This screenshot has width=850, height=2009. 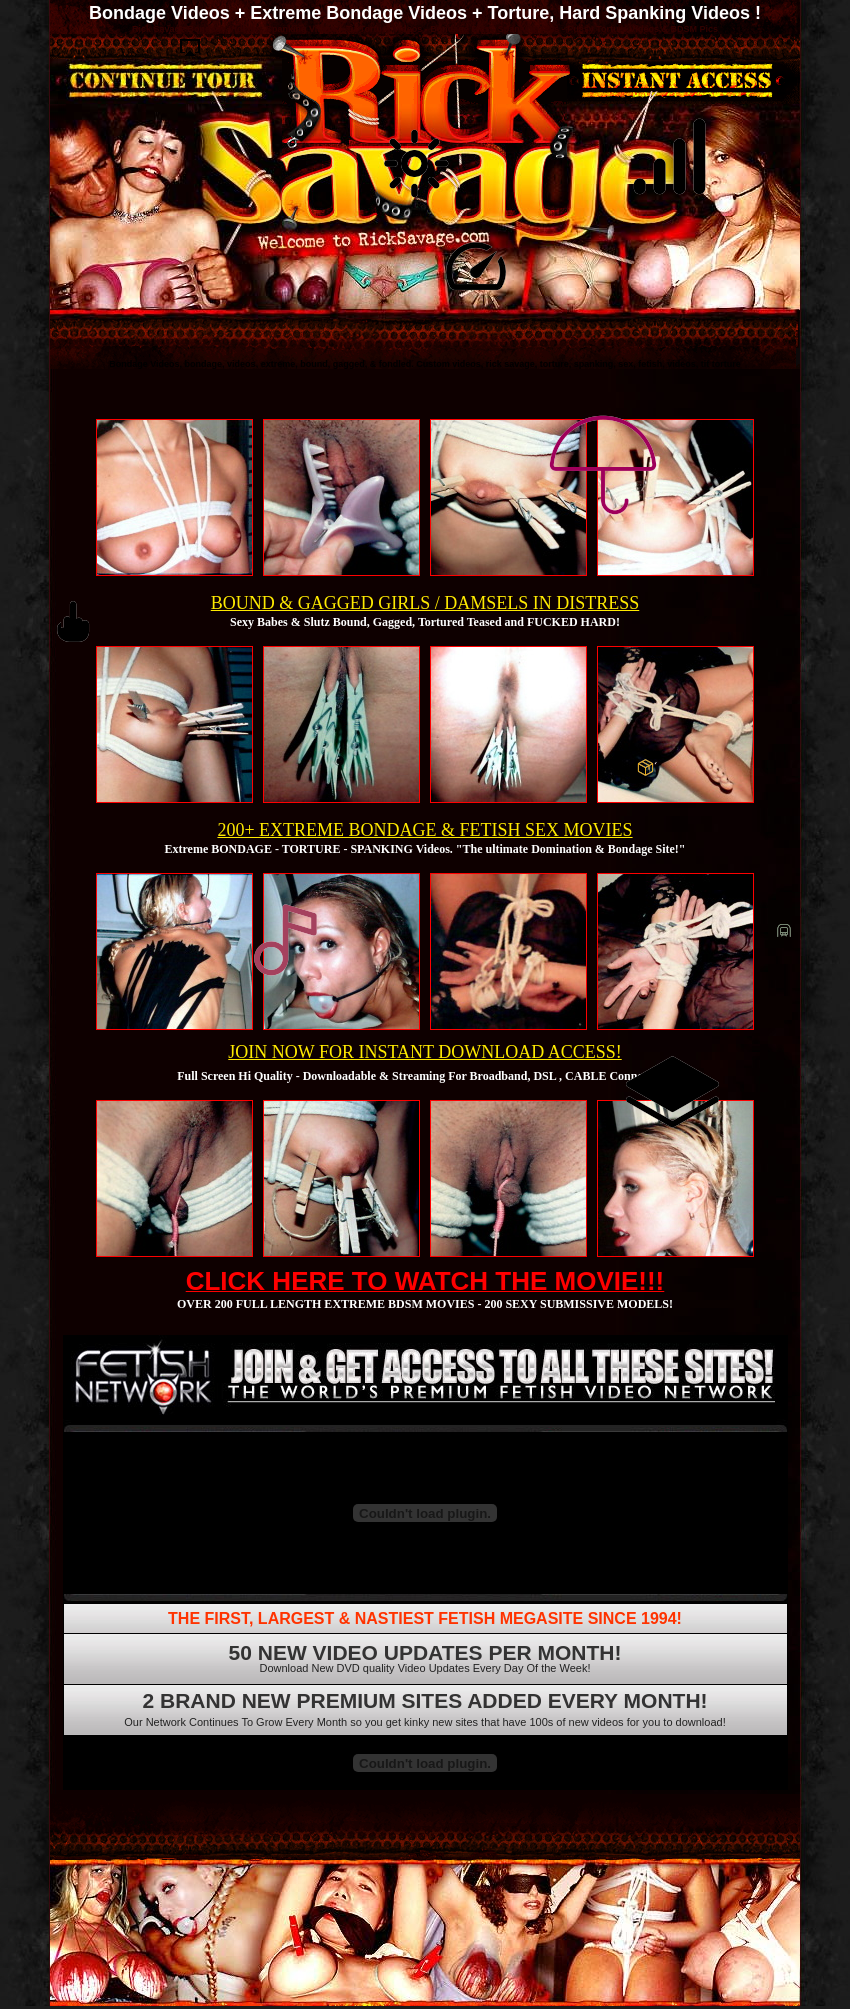 What do you see at coordinates (285, 938) in the screenshot?
I see `play or access music` at bounding box center [285, 938].